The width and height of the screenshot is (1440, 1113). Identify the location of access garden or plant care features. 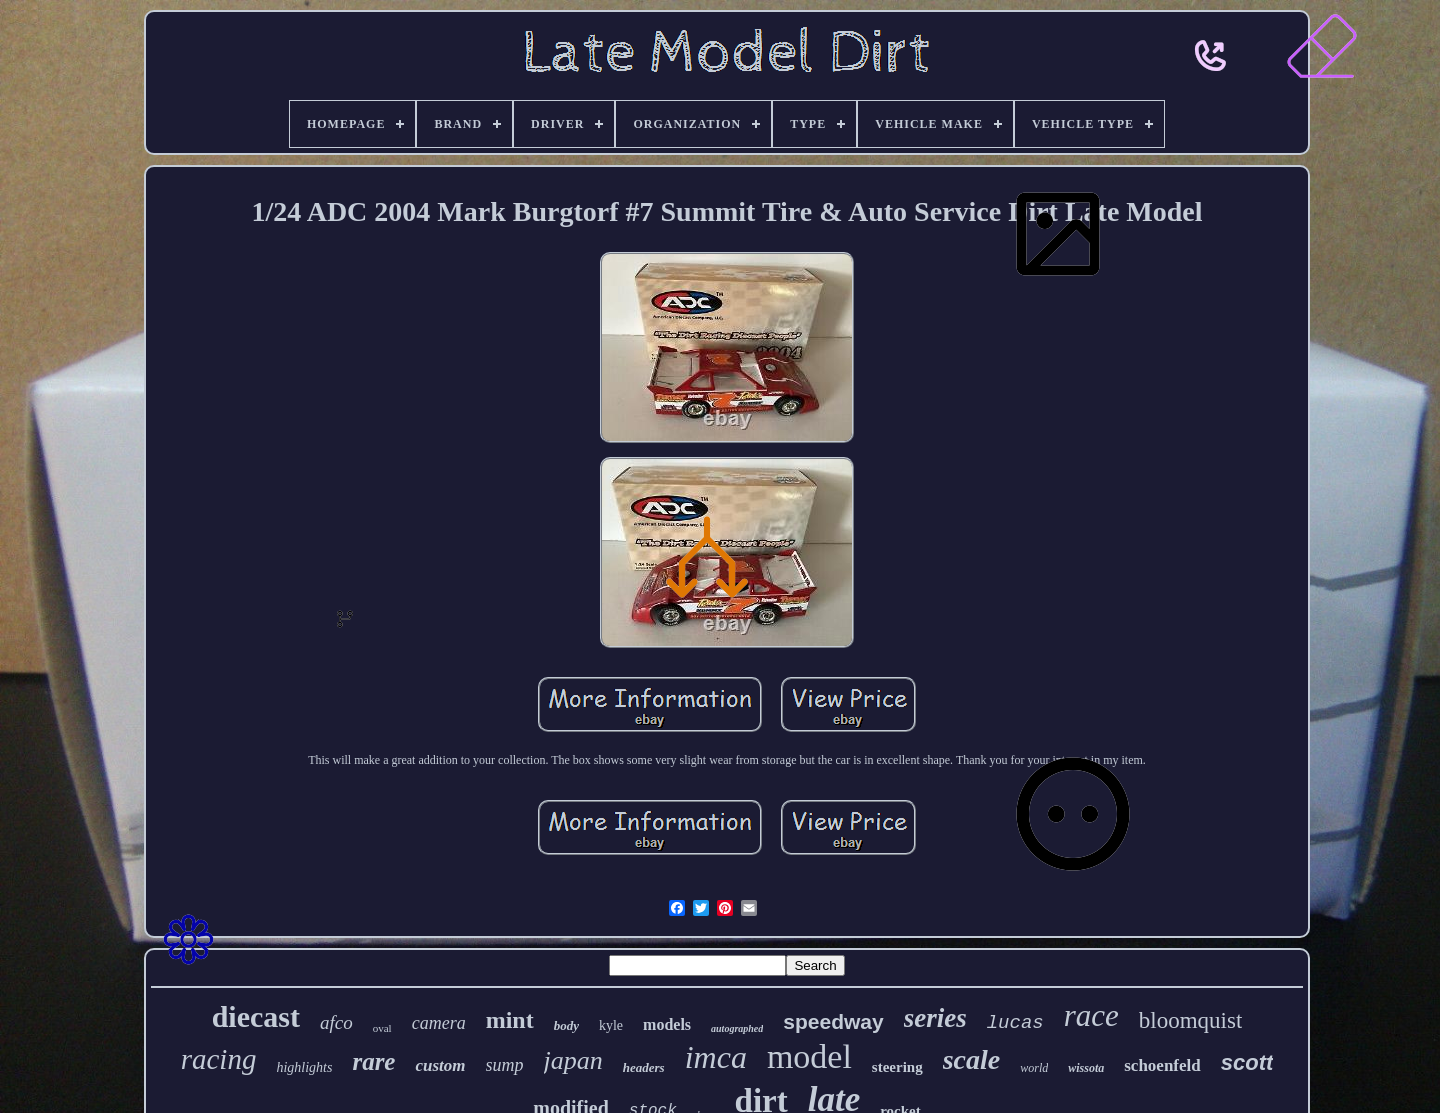
(188, 939).